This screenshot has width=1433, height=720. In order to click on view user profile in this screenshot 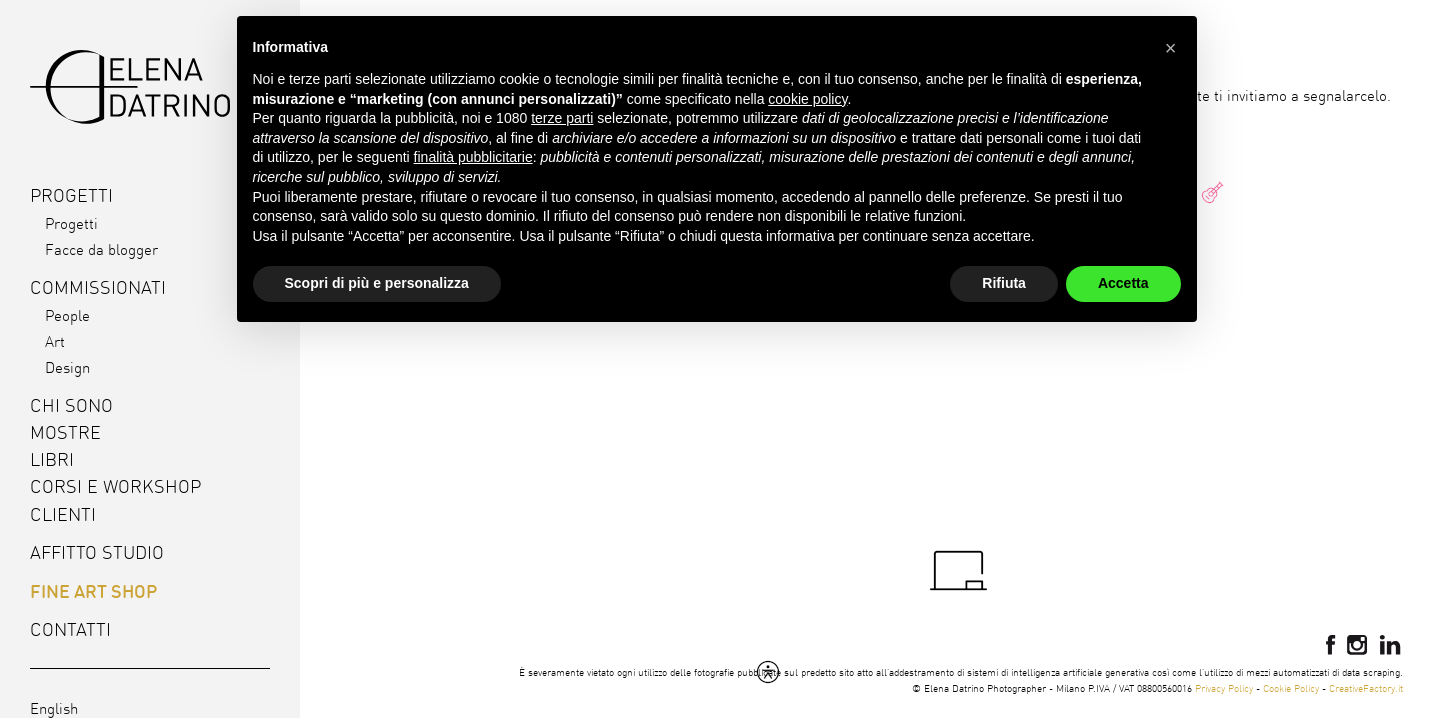, I will do `click(768, 672)`.